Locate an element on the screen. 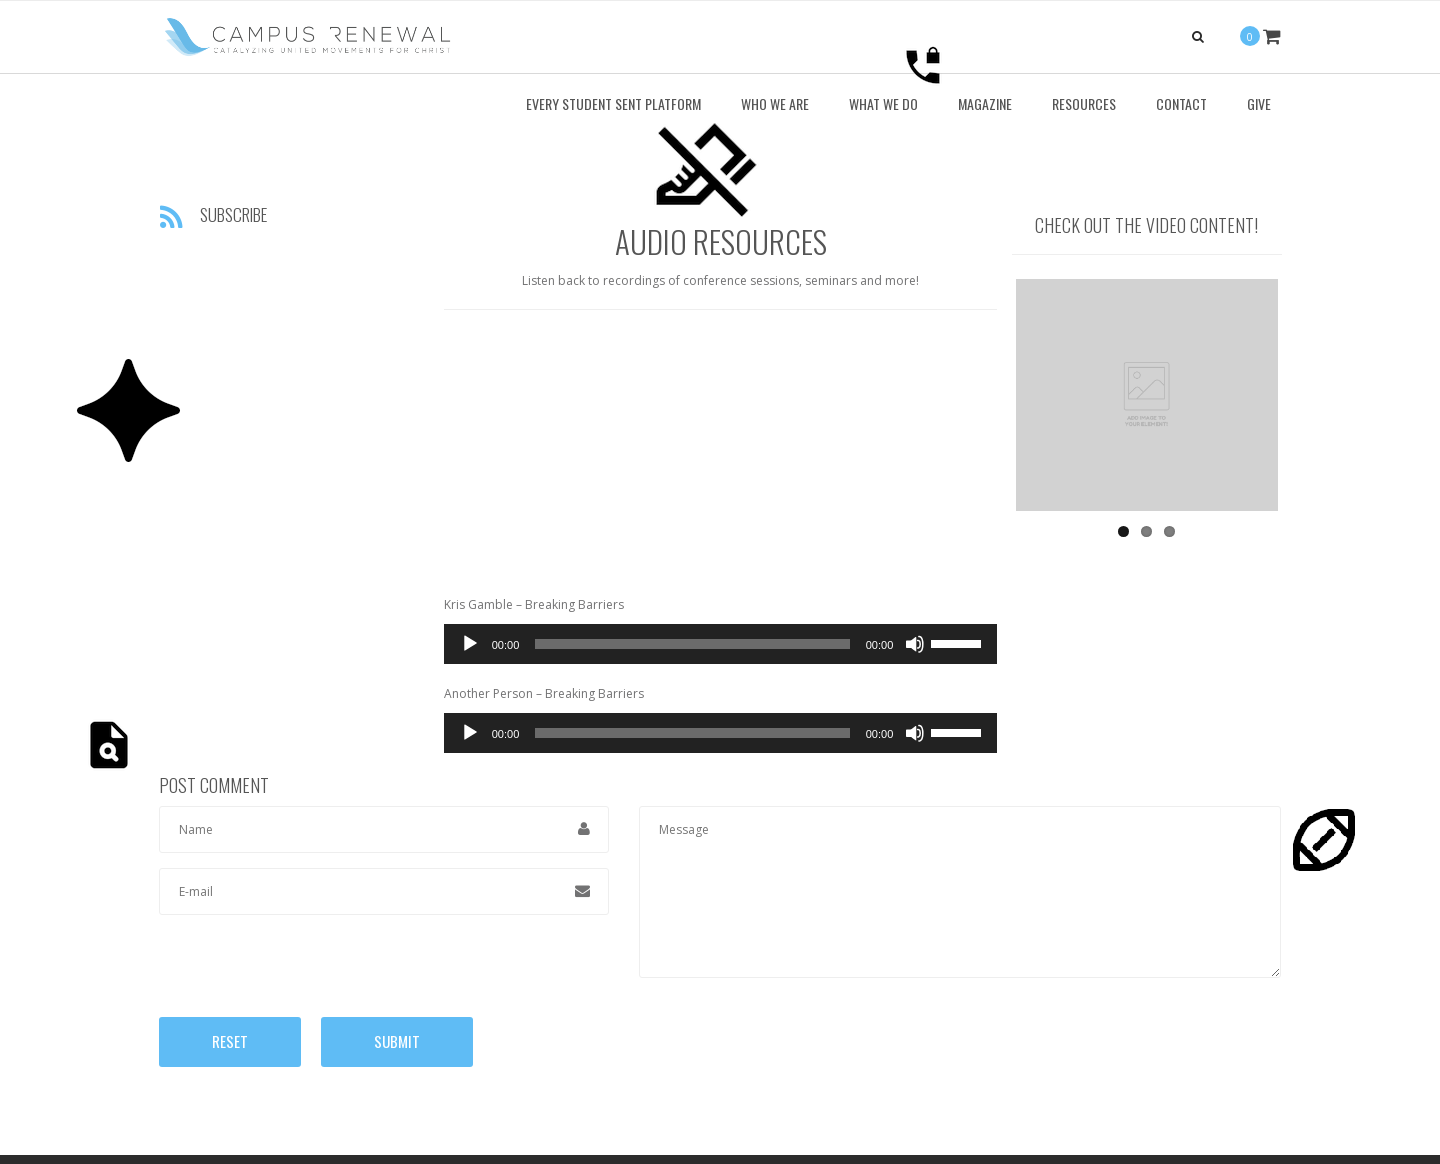 The width and height of the screenshot is (1440, 1164). do not step on this surface is located at coordinates (706, 168).